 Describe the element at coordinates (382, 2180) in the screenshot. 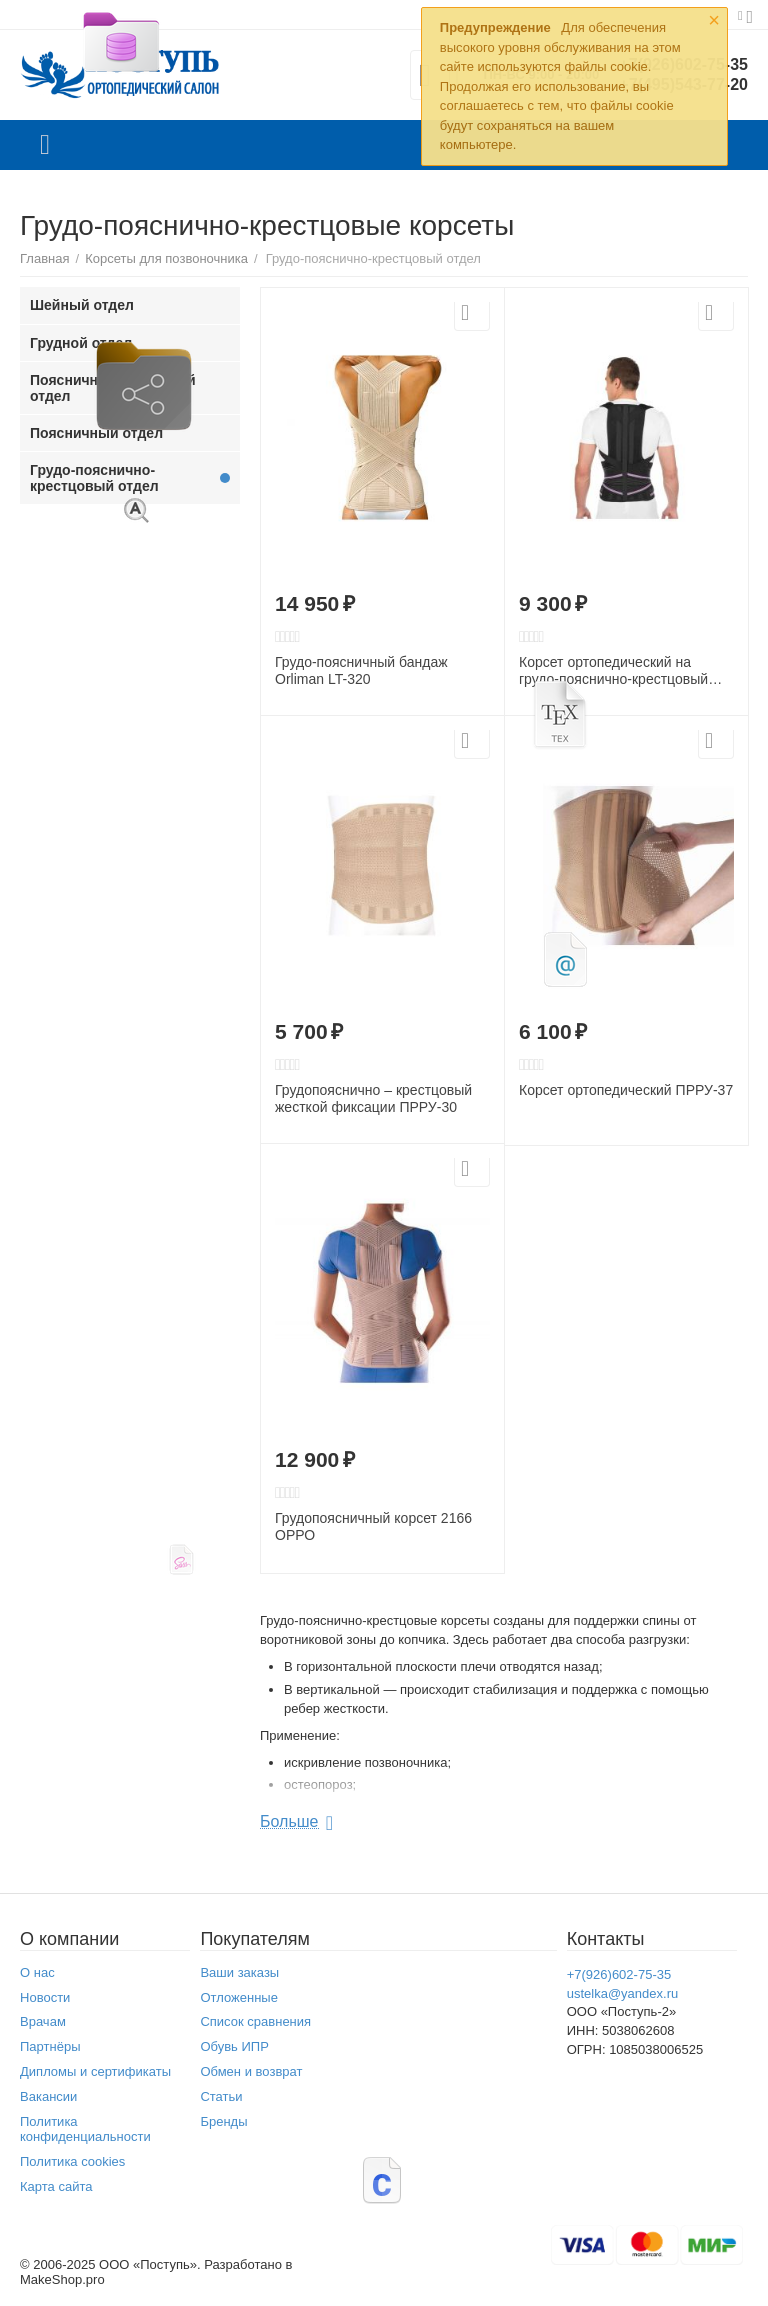

I see `a C programming language source file` at that location.